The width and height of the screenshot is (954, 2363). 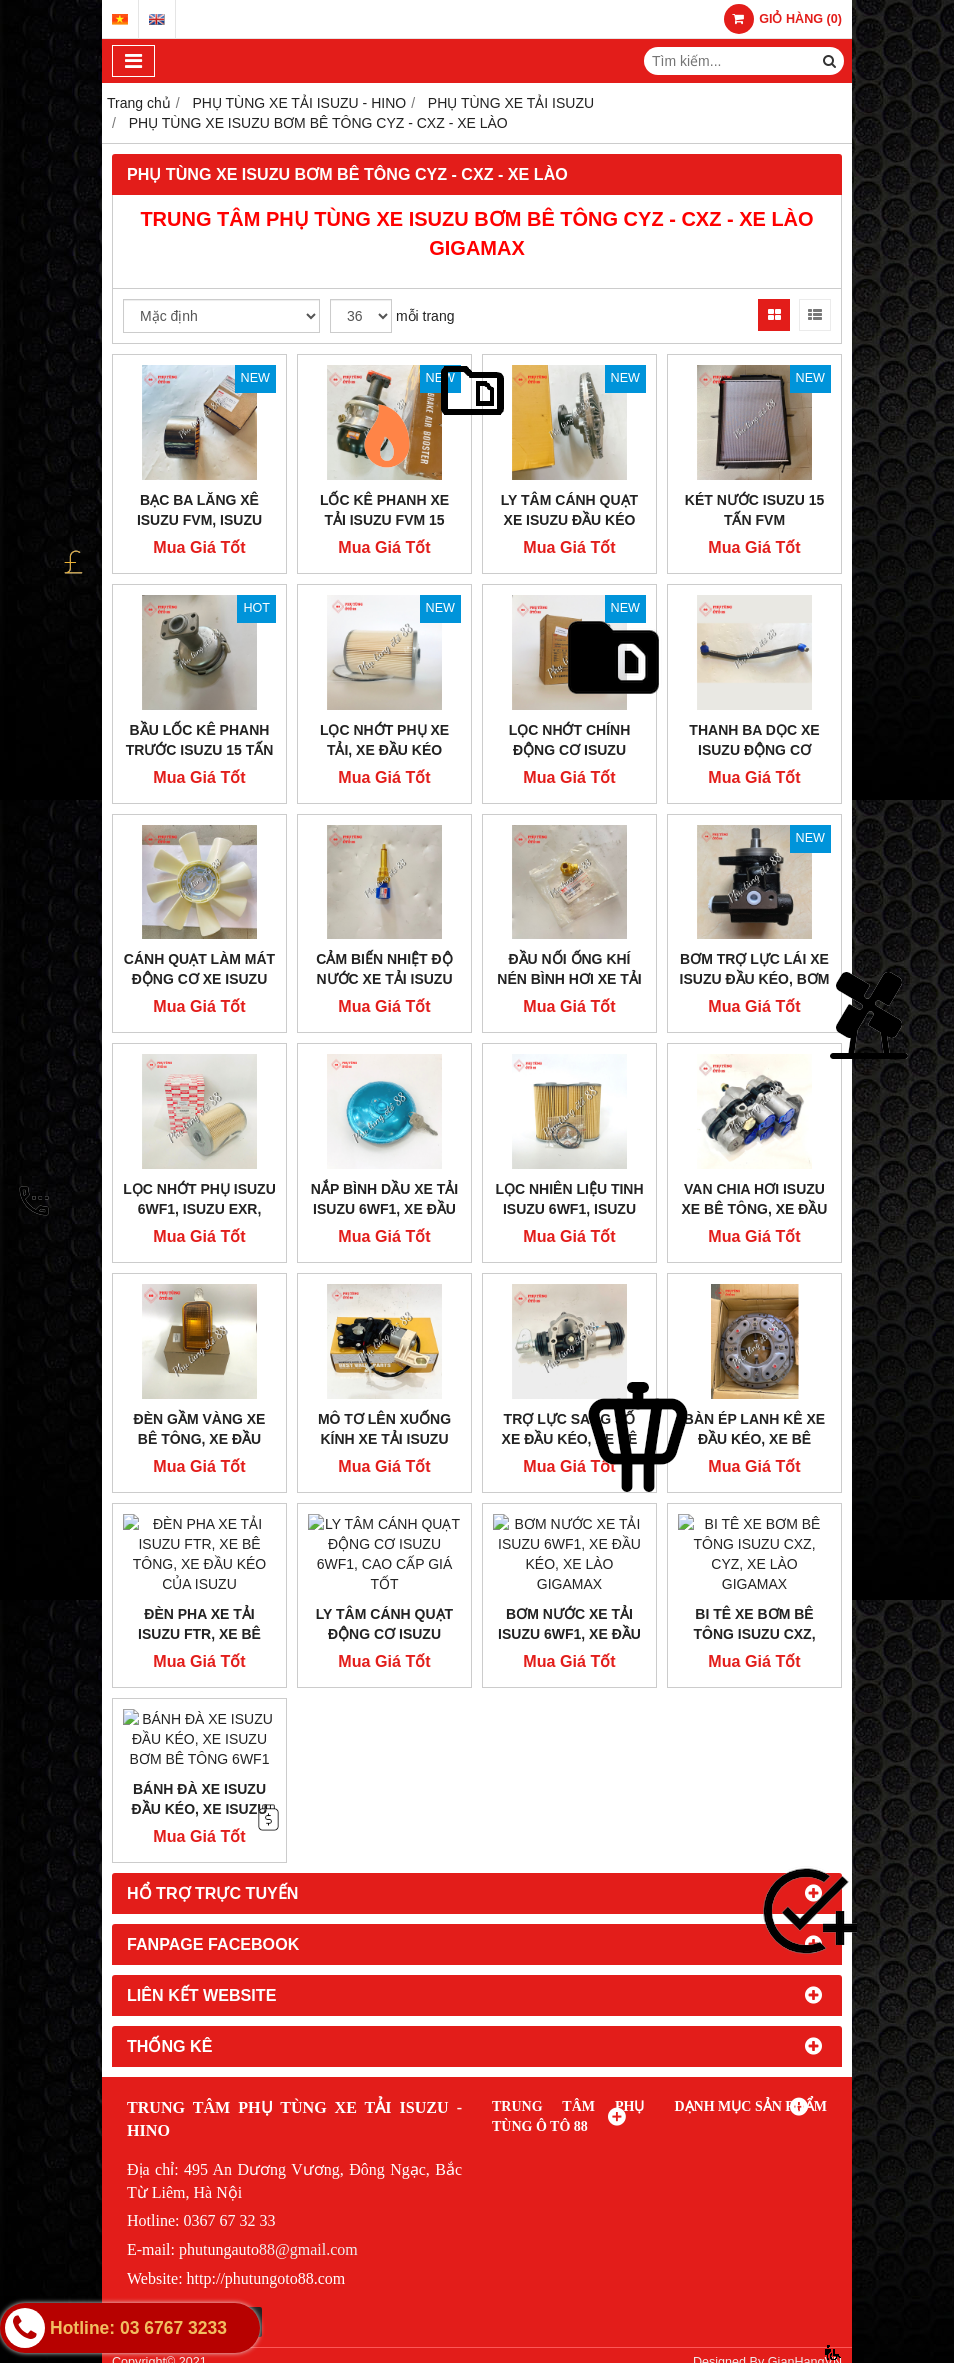 What do you see at coordinates (806, 1911) in the screenshot?
I see `add a new task to your list` at bounding box center [806, 1911].